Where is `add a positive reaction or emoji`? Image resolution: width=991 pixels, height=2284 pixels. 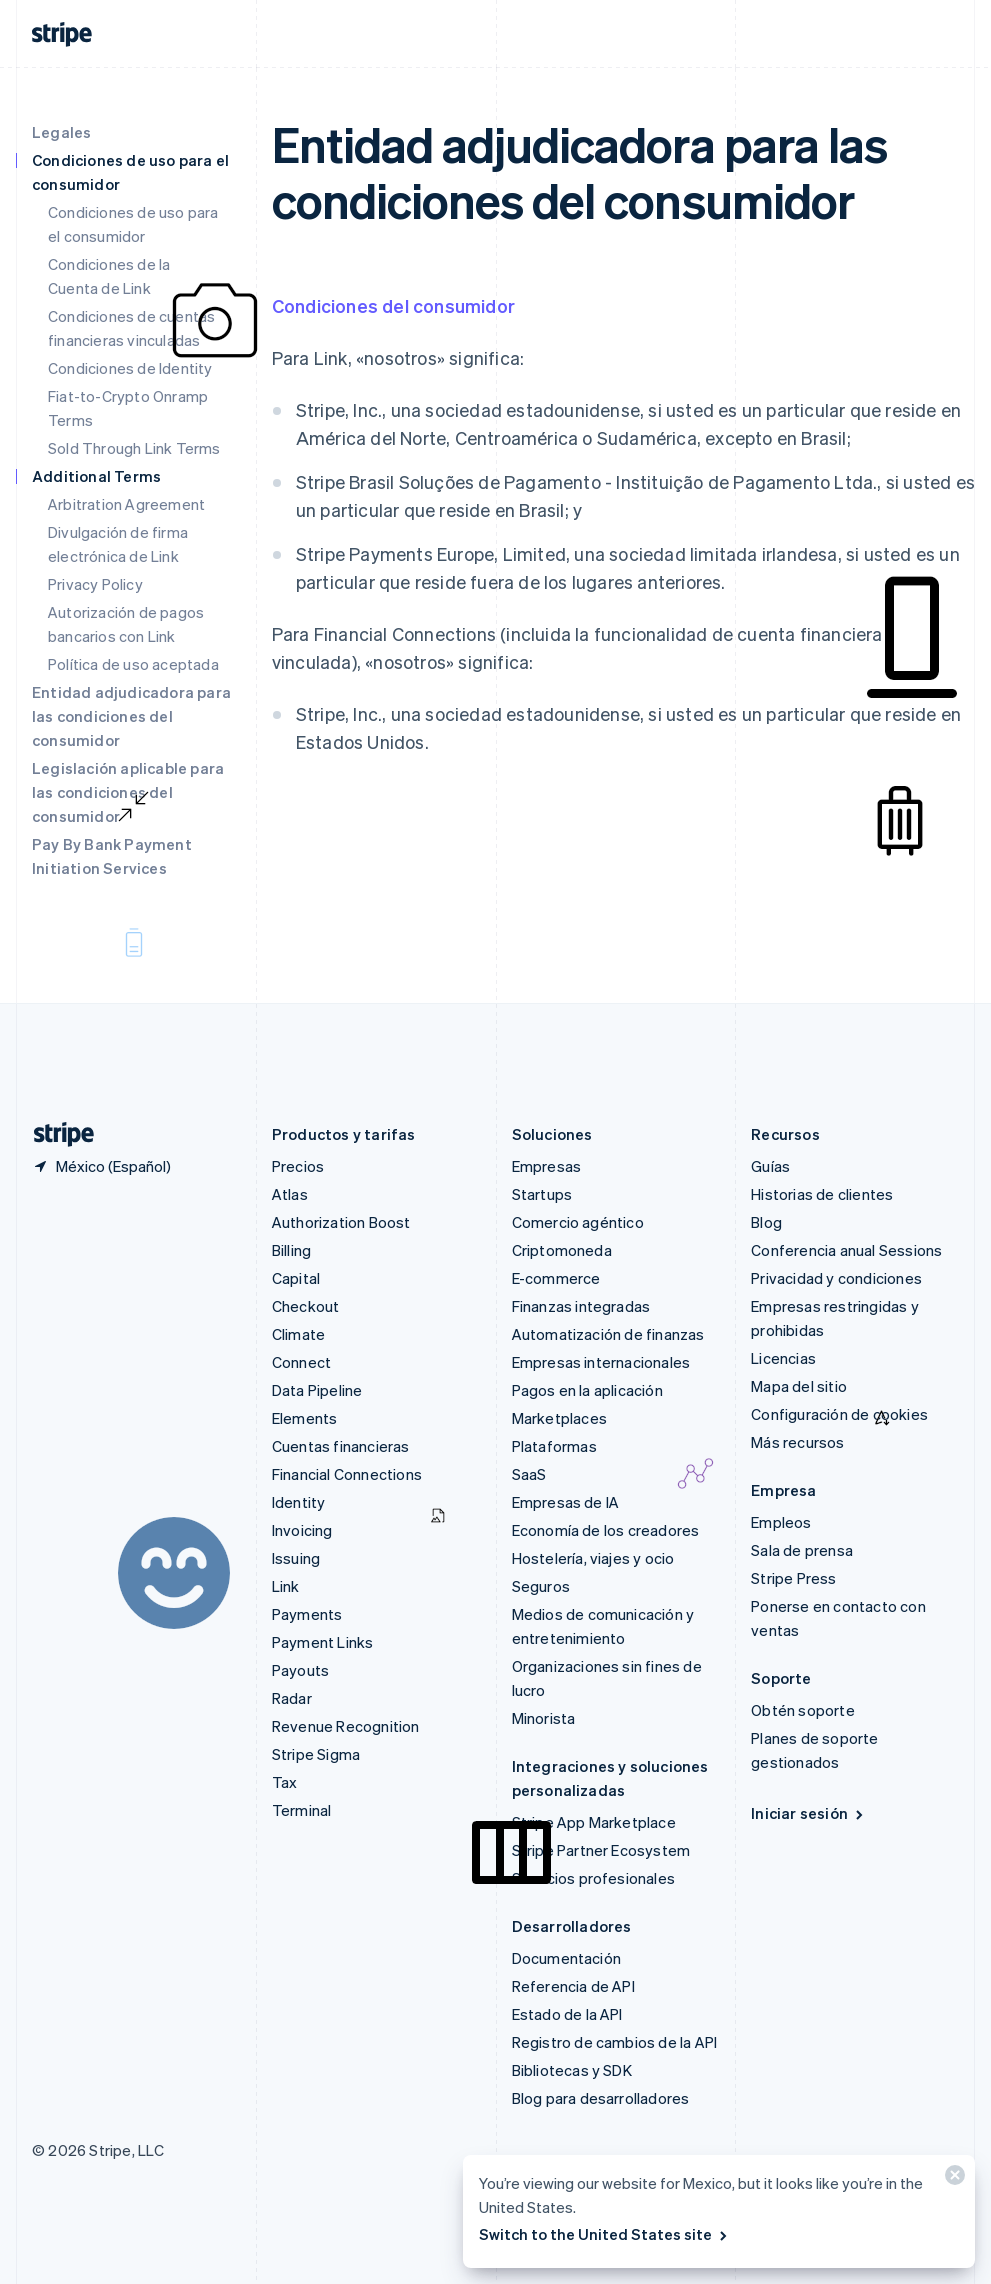 add a positive reaction or emoji is located at coordinates (174, 1573).